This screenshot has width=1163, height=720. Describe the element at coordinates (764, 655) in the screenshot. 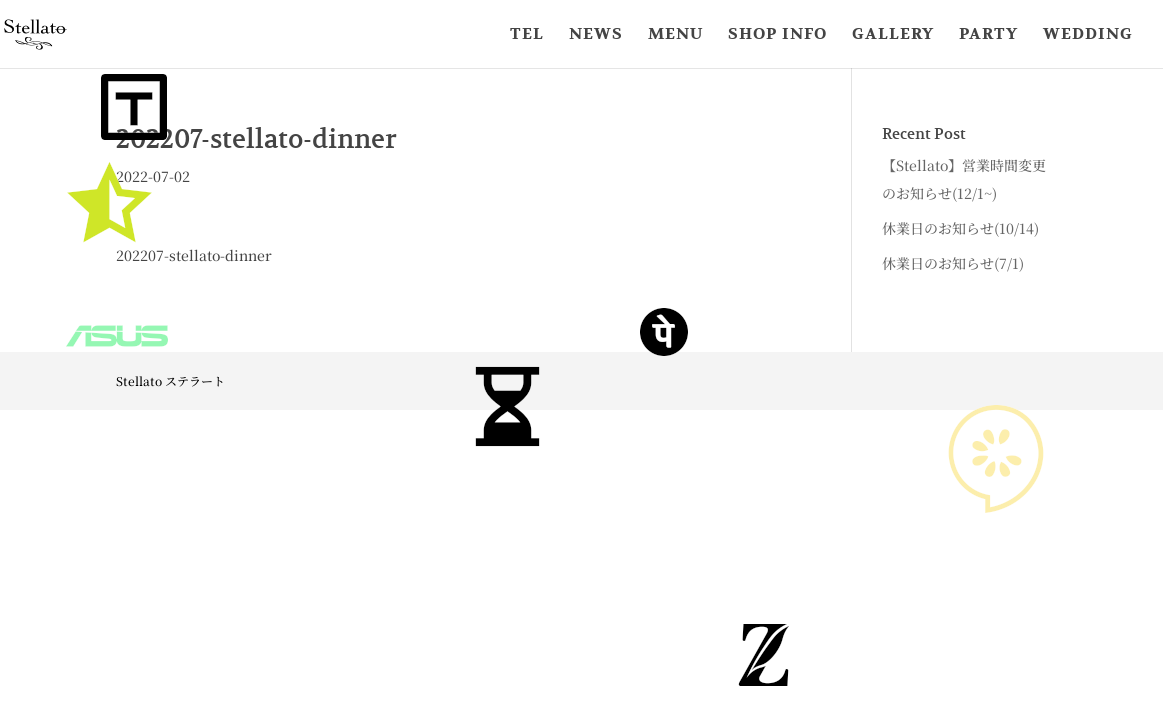

I see `open the Zola website or app` at that location.